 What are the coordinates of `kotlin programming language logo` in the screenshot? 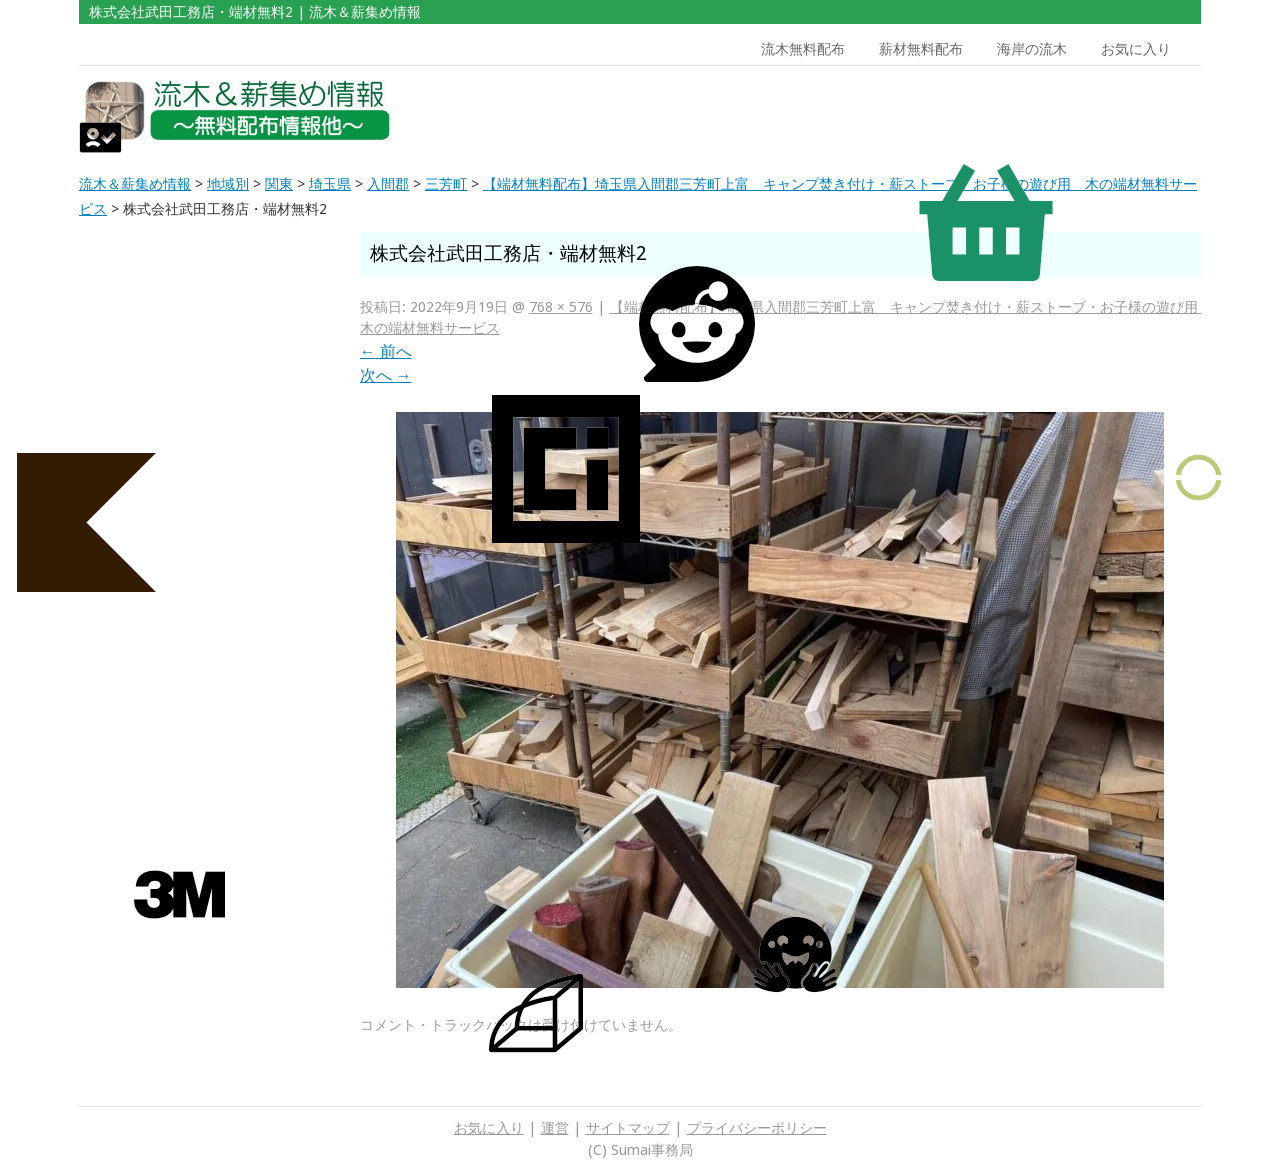 It's located at (86, 522).